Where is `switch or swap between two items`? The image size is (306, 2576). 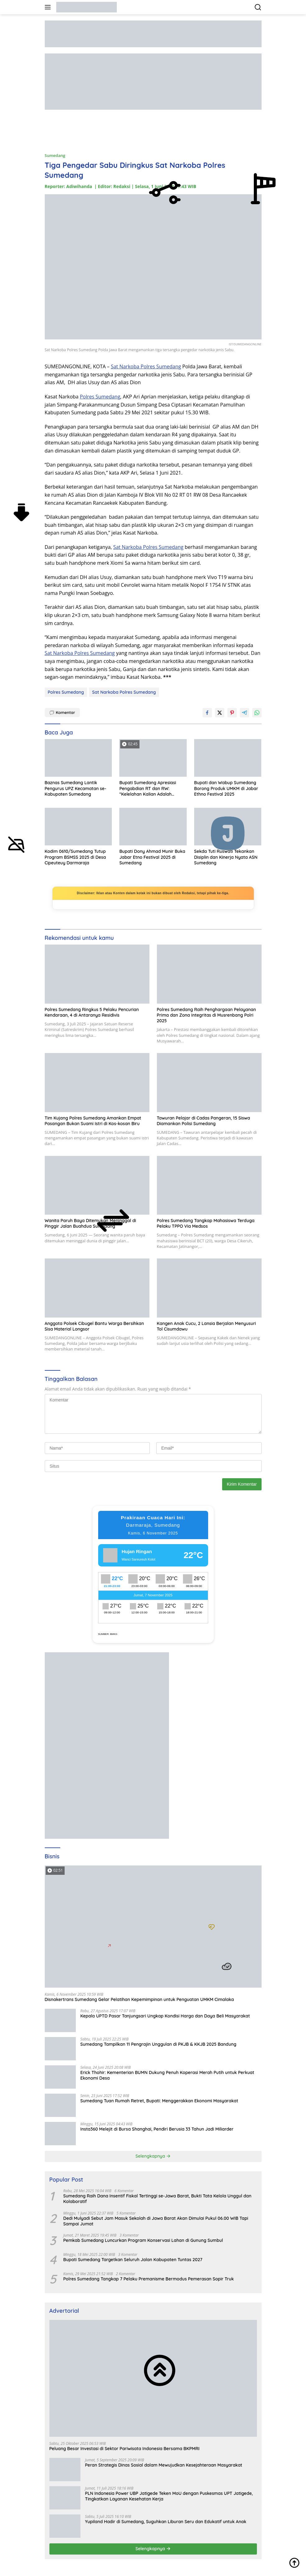 switch or swap between two items is located at coordinates (113, 1221).